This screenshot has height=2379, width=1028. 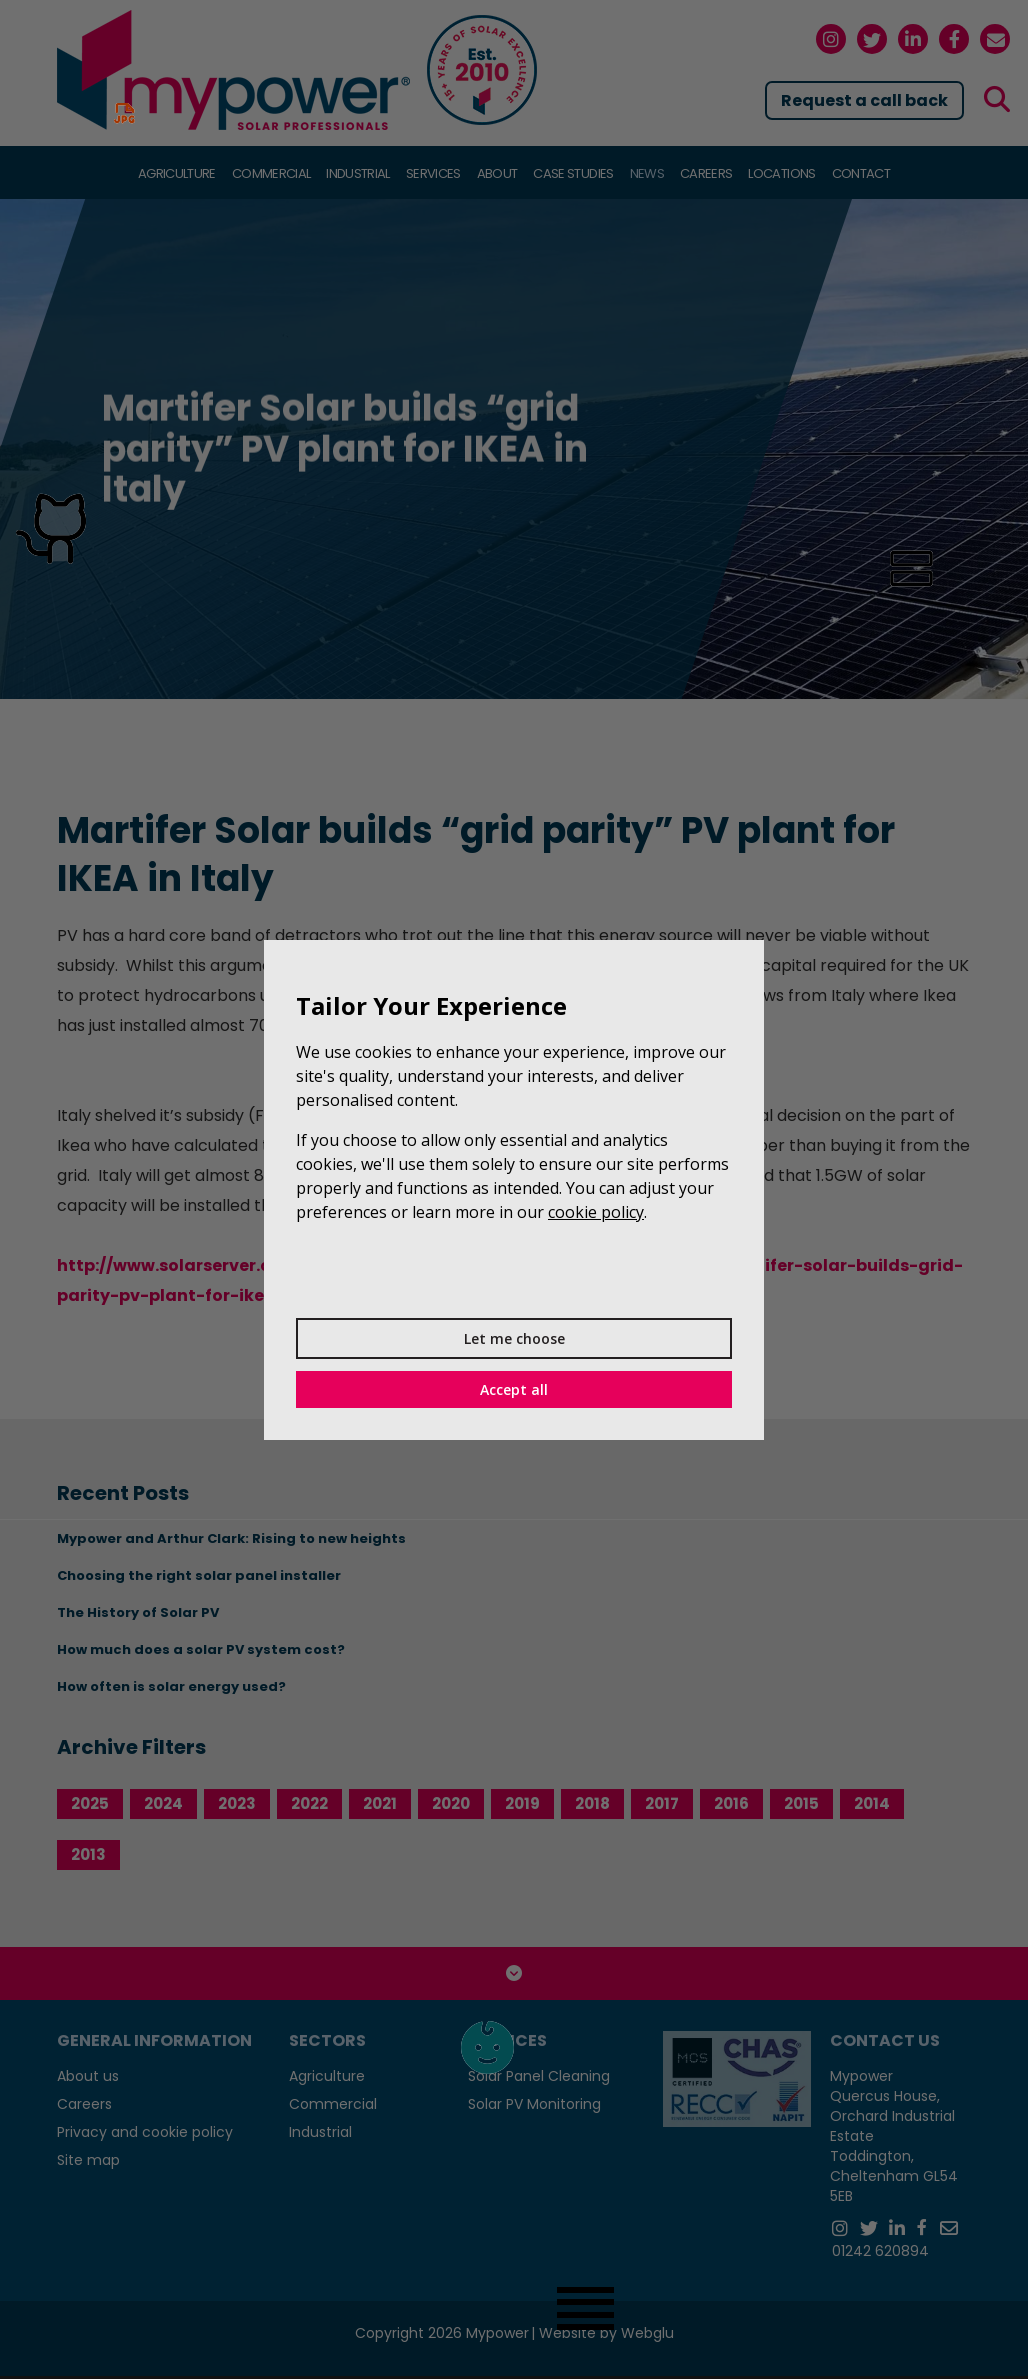 I want to click on view or open a JPG image file, so click(x=125, y=114).